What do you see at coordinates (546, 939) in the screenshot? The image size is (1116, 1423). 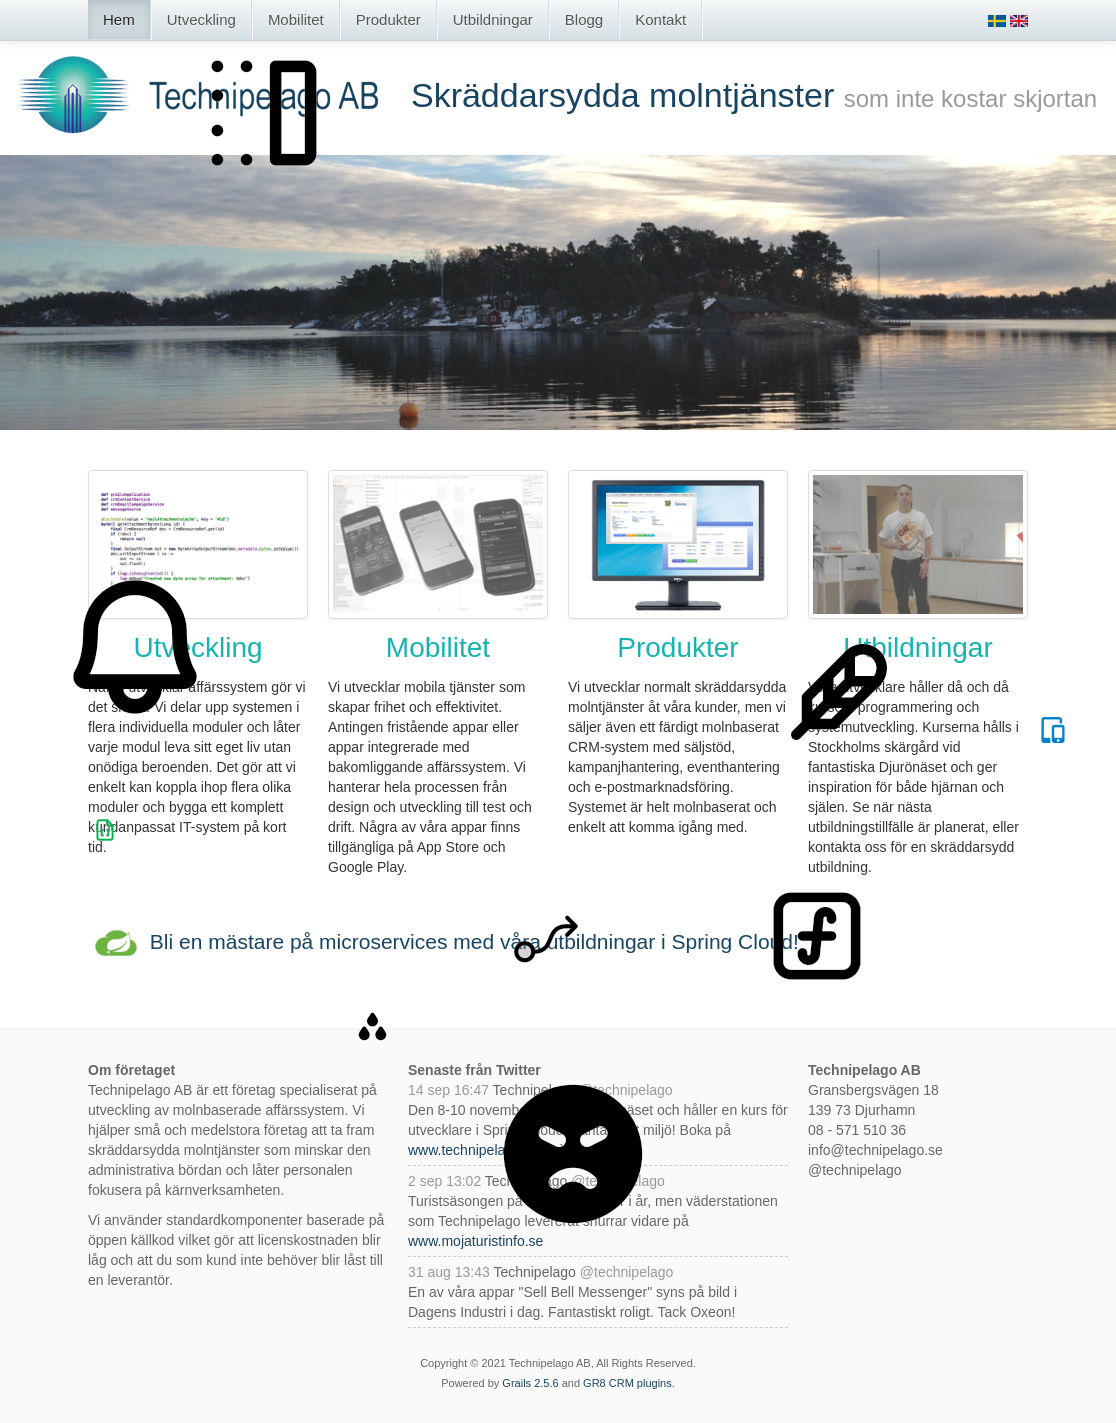 I see `indicates a workflow or process flow direction` at bounding box center [546, 939].